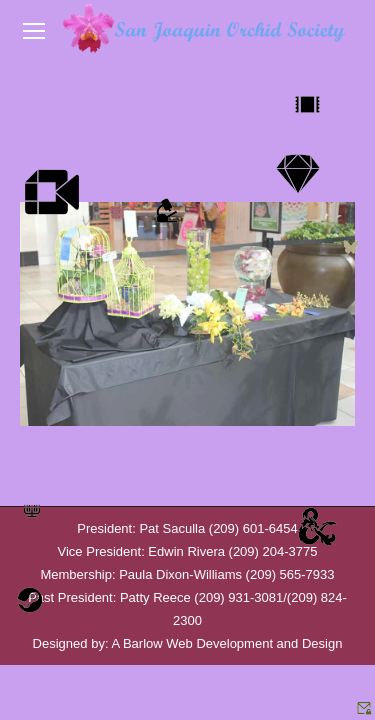  Describe the element at coordinates (30, 600) in the screenshot. I see `open Steam gaming platform` at that location.